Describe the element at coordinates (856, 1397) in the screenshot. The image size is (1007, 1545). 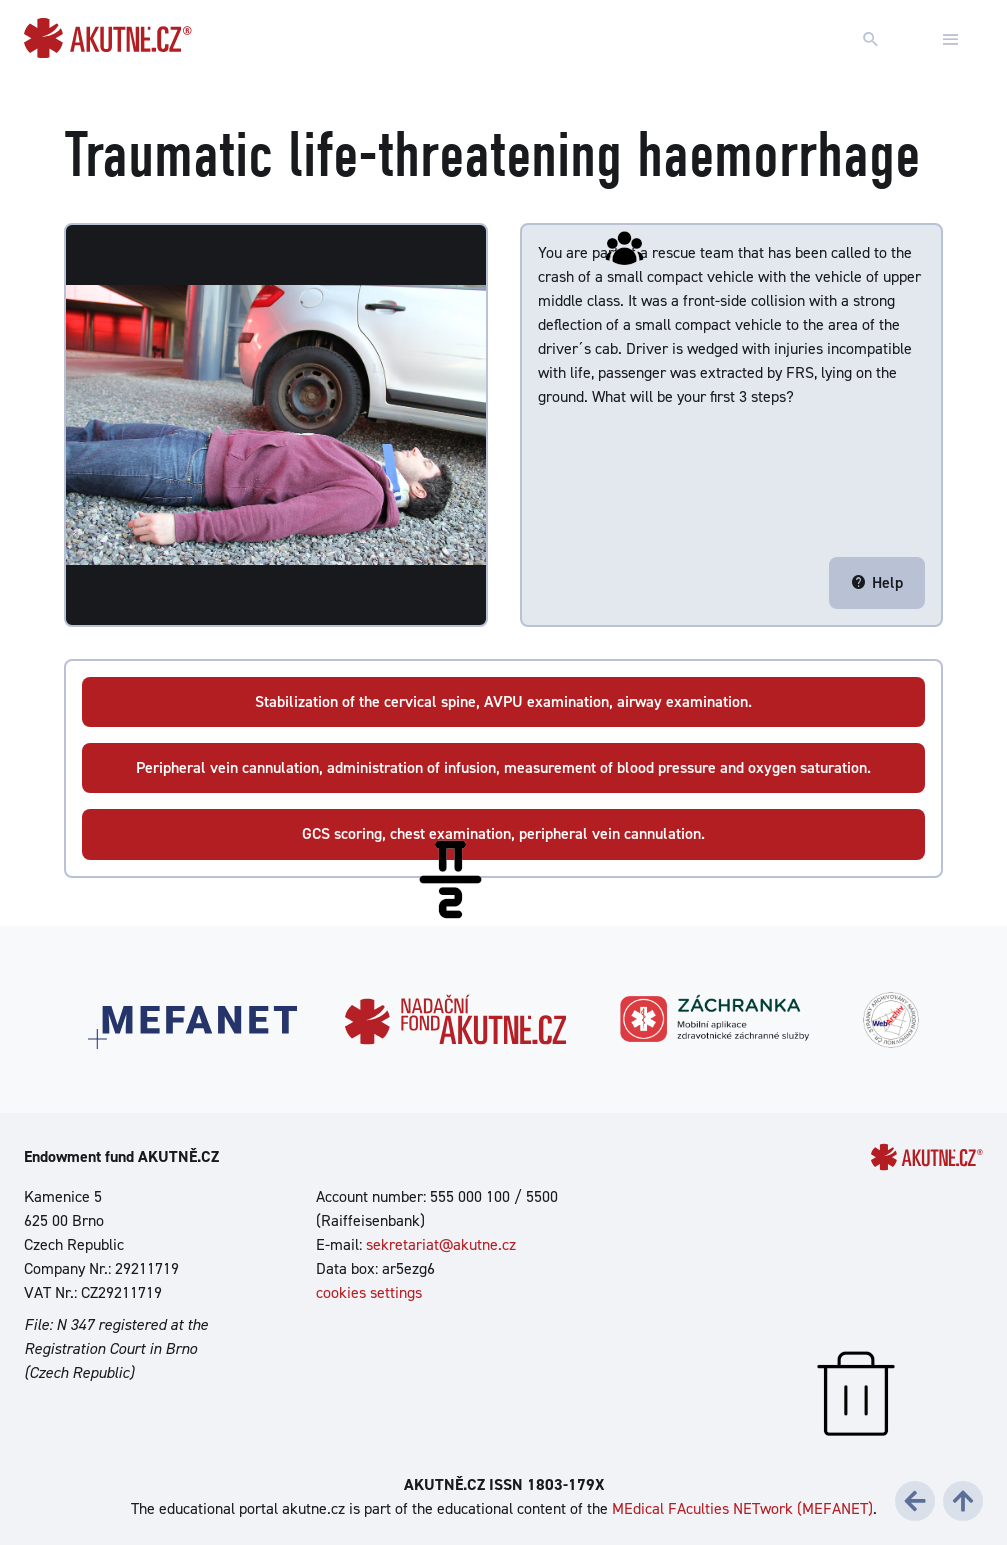
I see `delete this item` at that location.